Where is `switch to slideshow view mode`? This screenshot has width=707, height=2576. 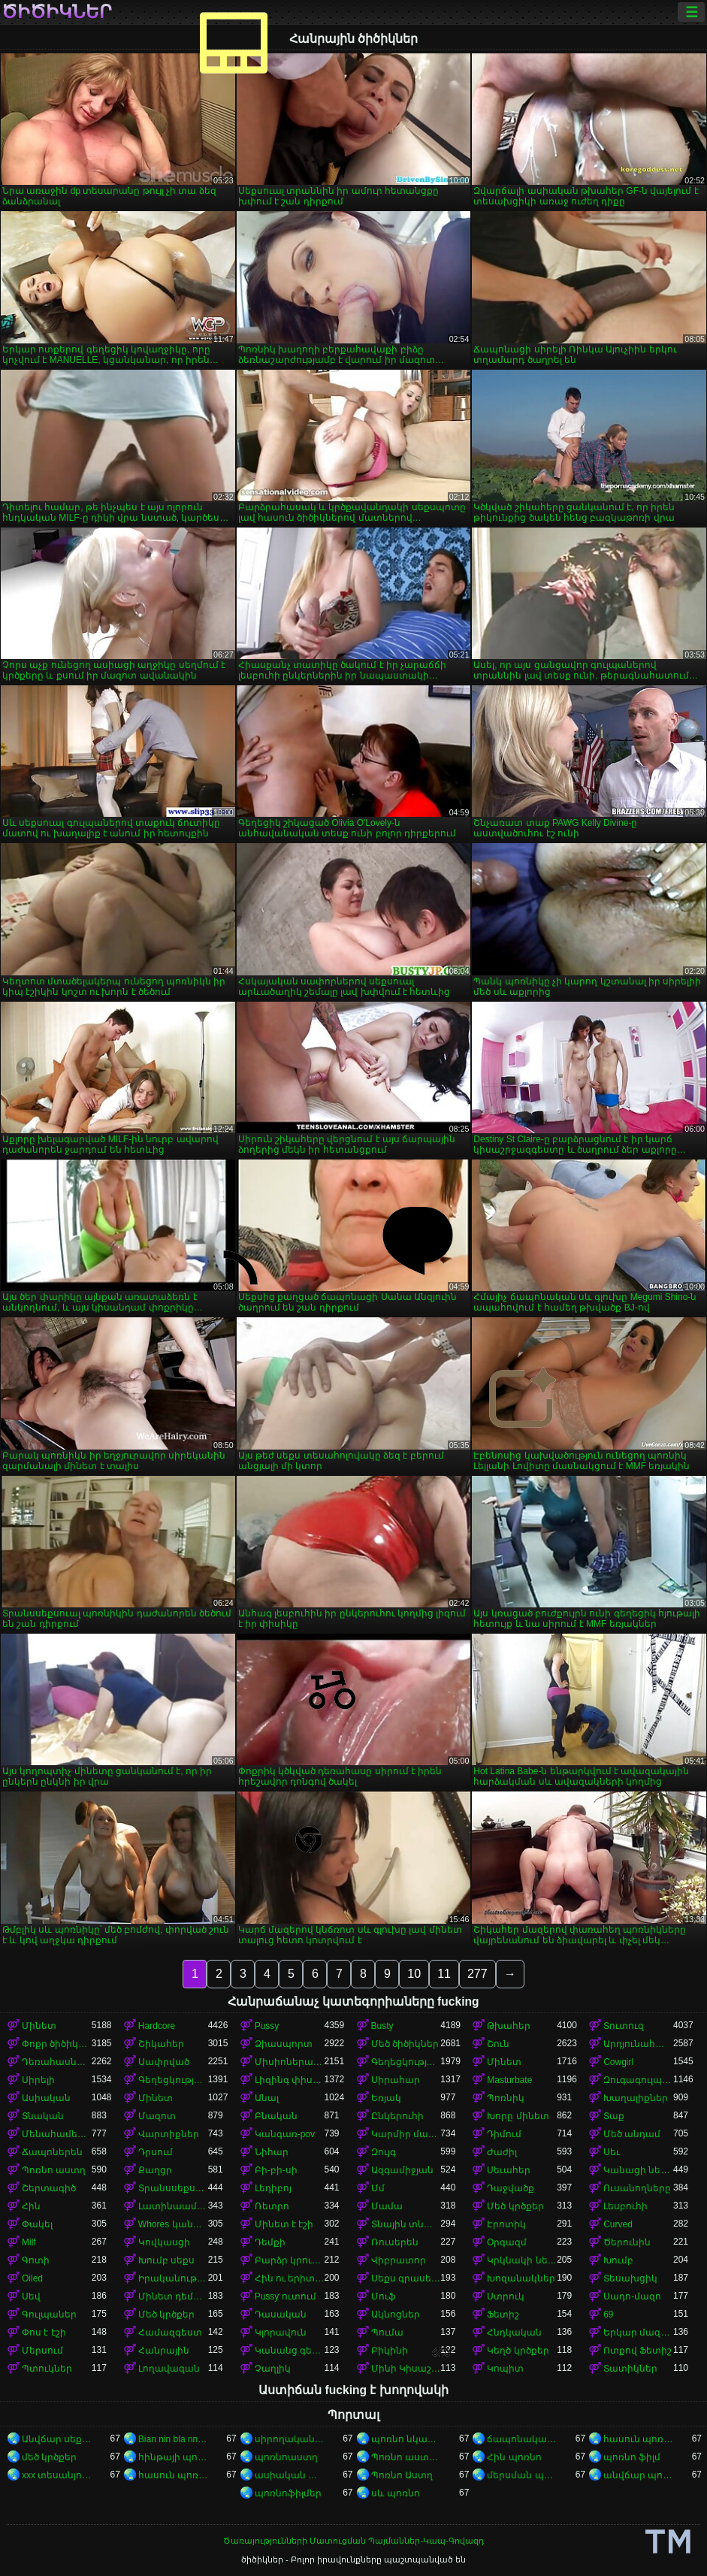
switch to slideshow view mode is located at coordinates (234, 43).